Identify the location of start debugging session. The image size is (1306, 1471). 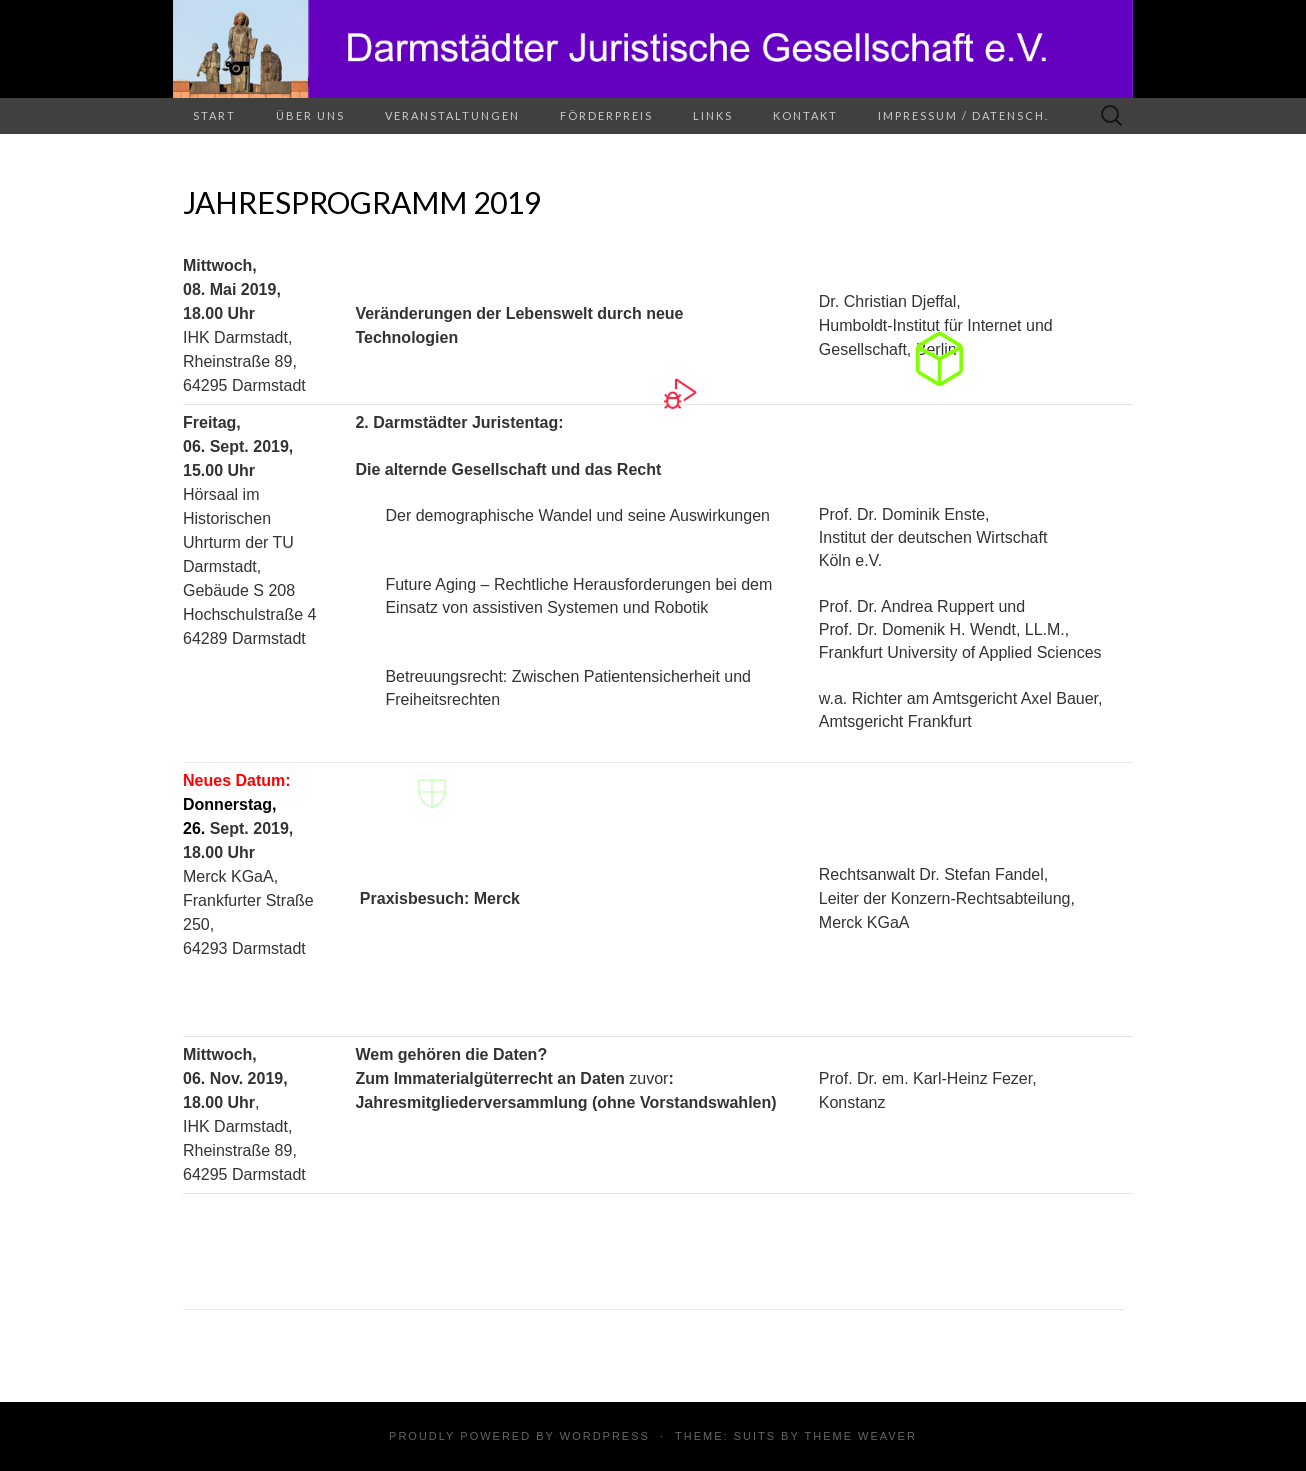
(681, 391).